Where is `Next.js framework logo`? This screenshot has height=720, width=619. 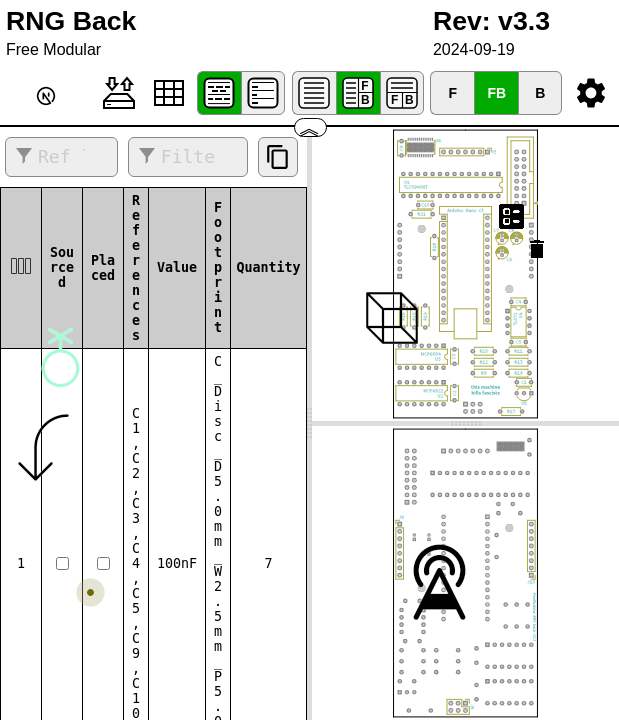 Next.js framework logo is located at coordinates (46, 96).